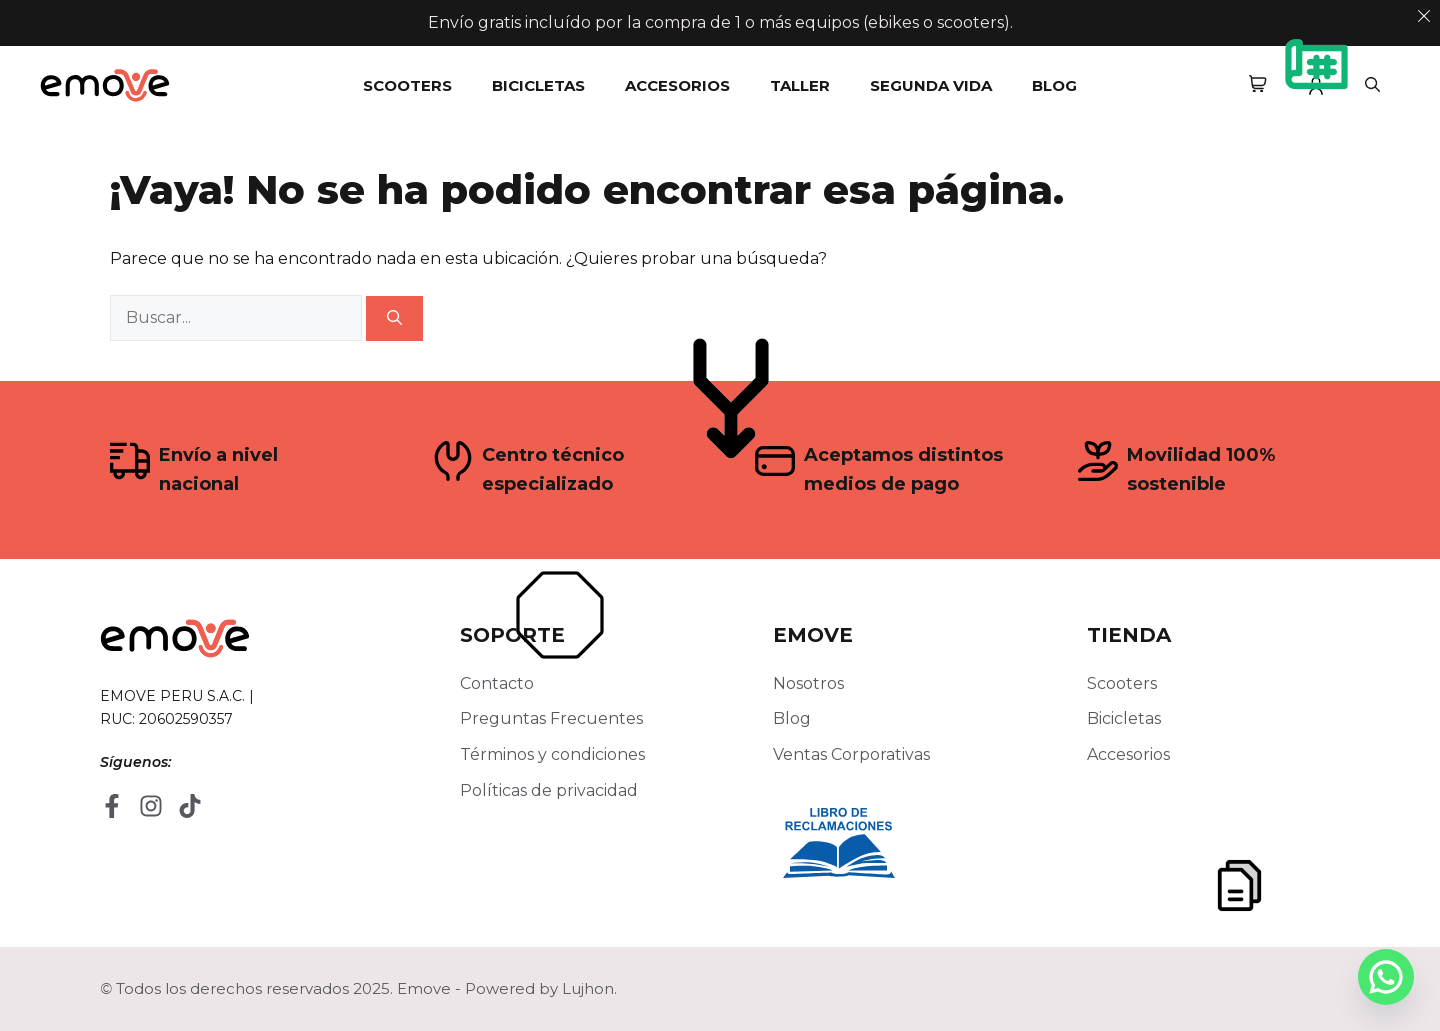  I want to click on view all files or documents, so click(1239, 885).